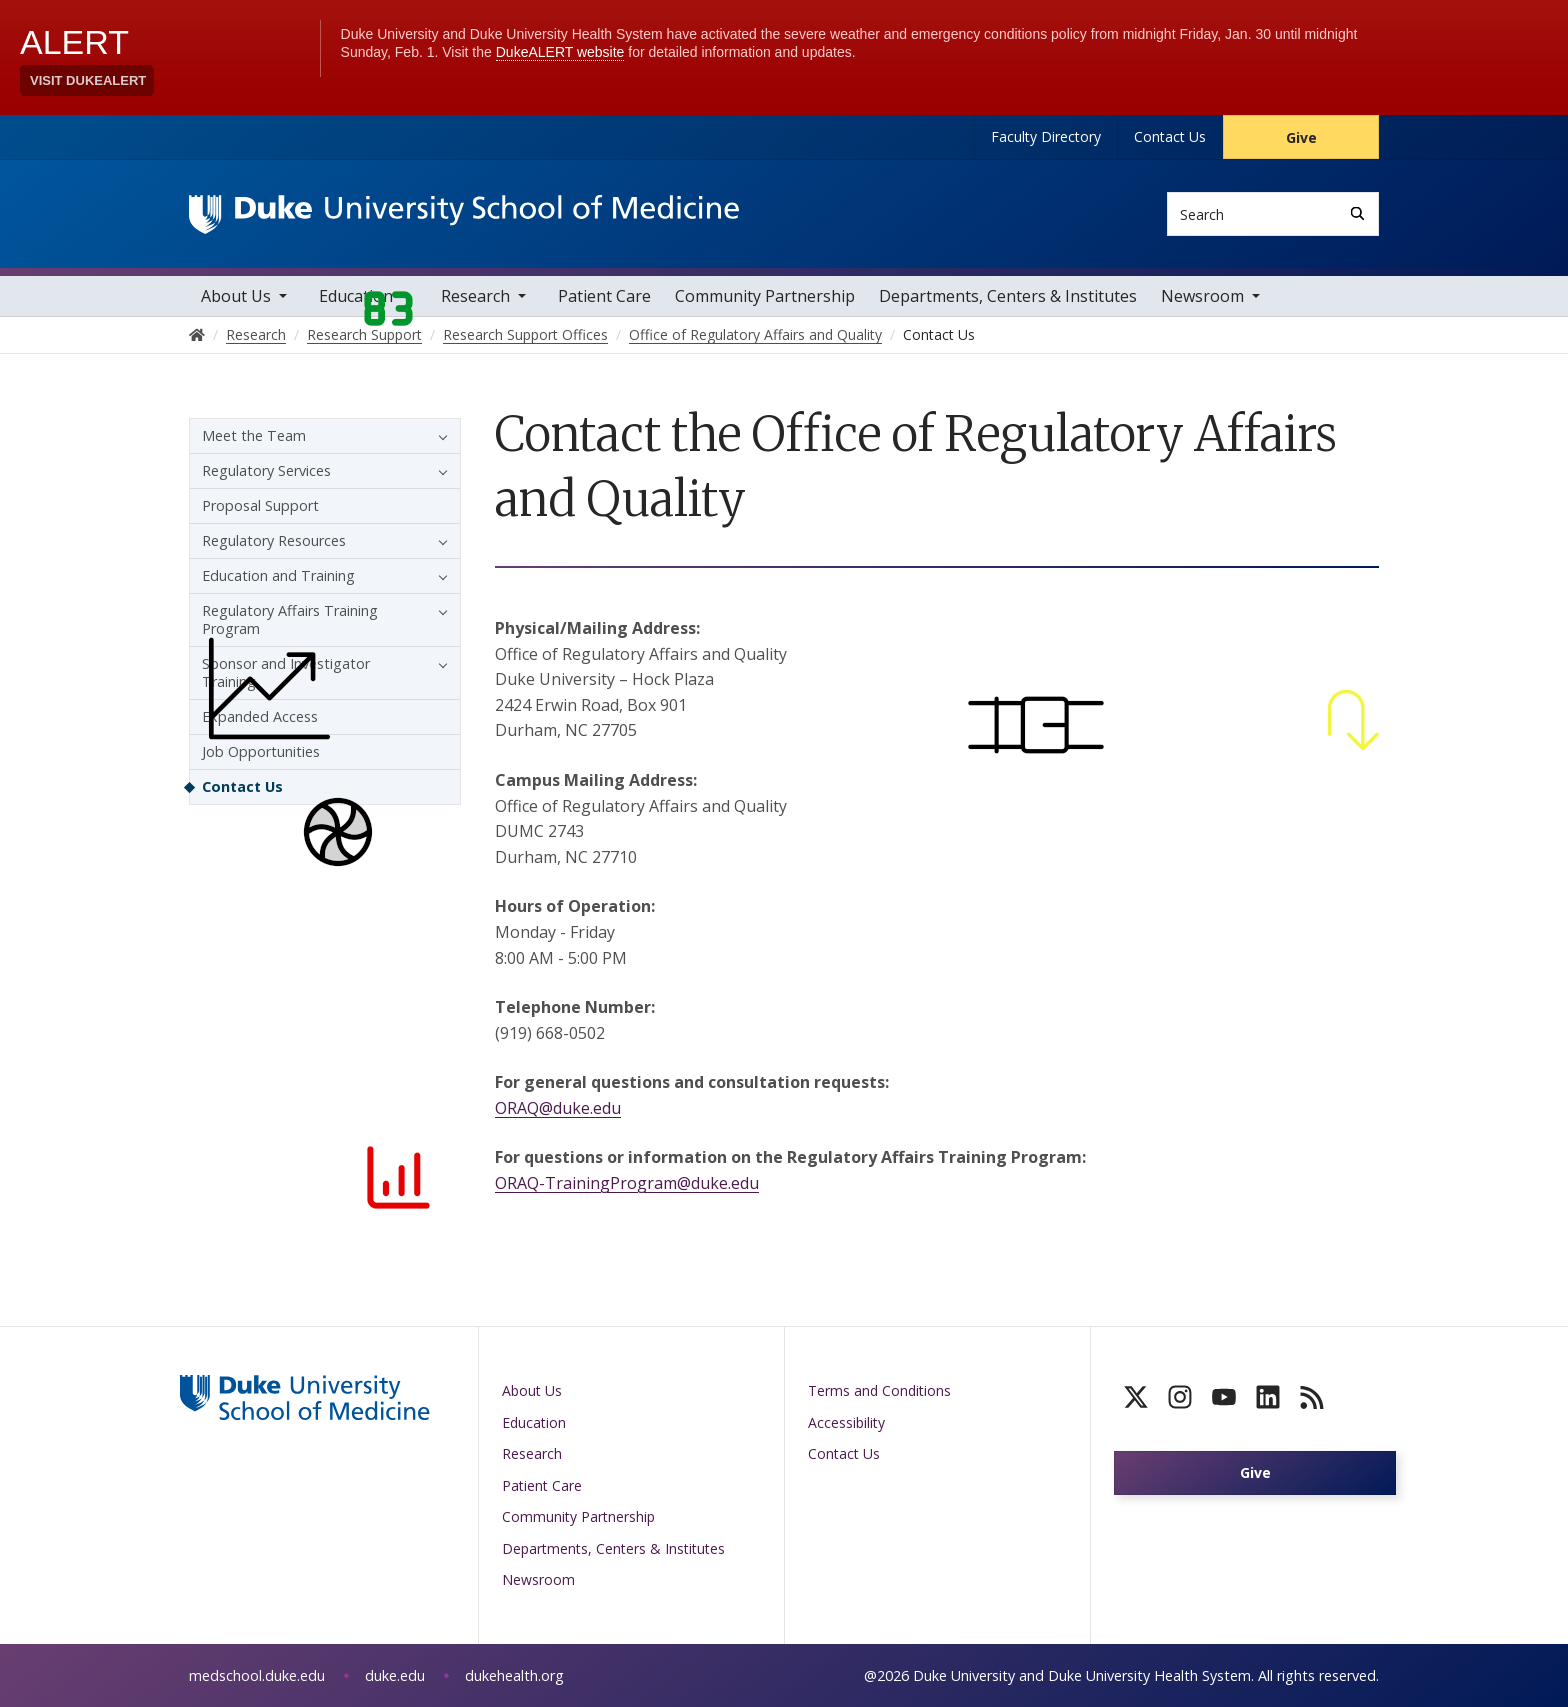 The height and width of the screenshot is (1707, 1568). Describe the element at coordinates (388, 308) in the screenshot. I see `indicates item number 83 in a list or sequence` at that location.